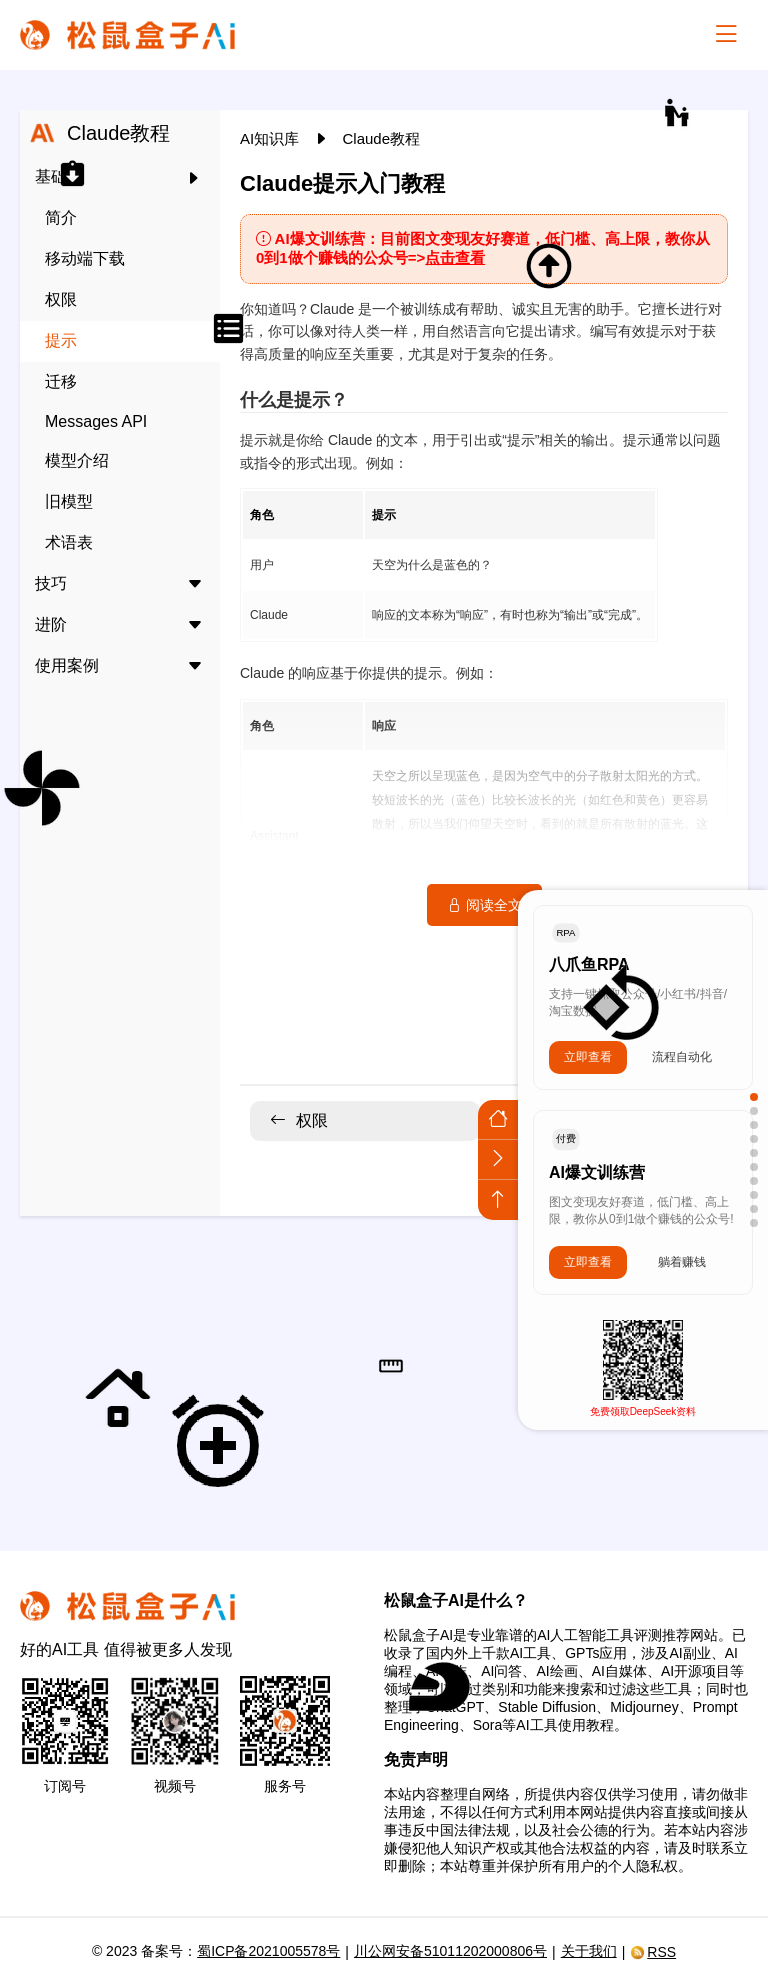  What do you see at coordinates (118, 1399) in the screenshot?
I see `access home or housing settings` at bounding box center [118, 1399].